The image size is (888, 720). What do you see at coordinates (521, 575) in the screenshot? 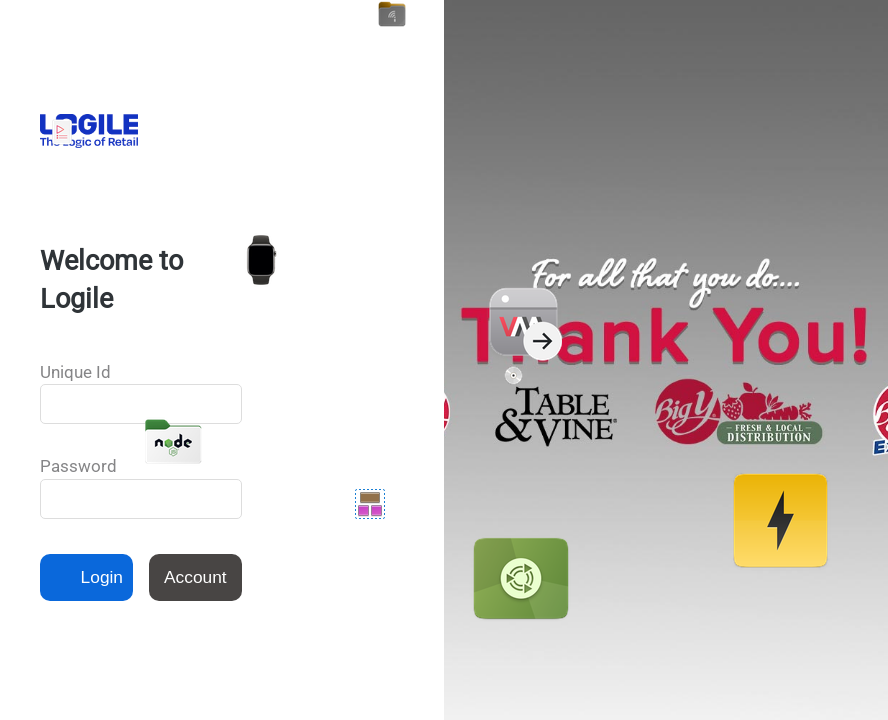
I see `access your desktop folder` at bounding box center [521, 575].